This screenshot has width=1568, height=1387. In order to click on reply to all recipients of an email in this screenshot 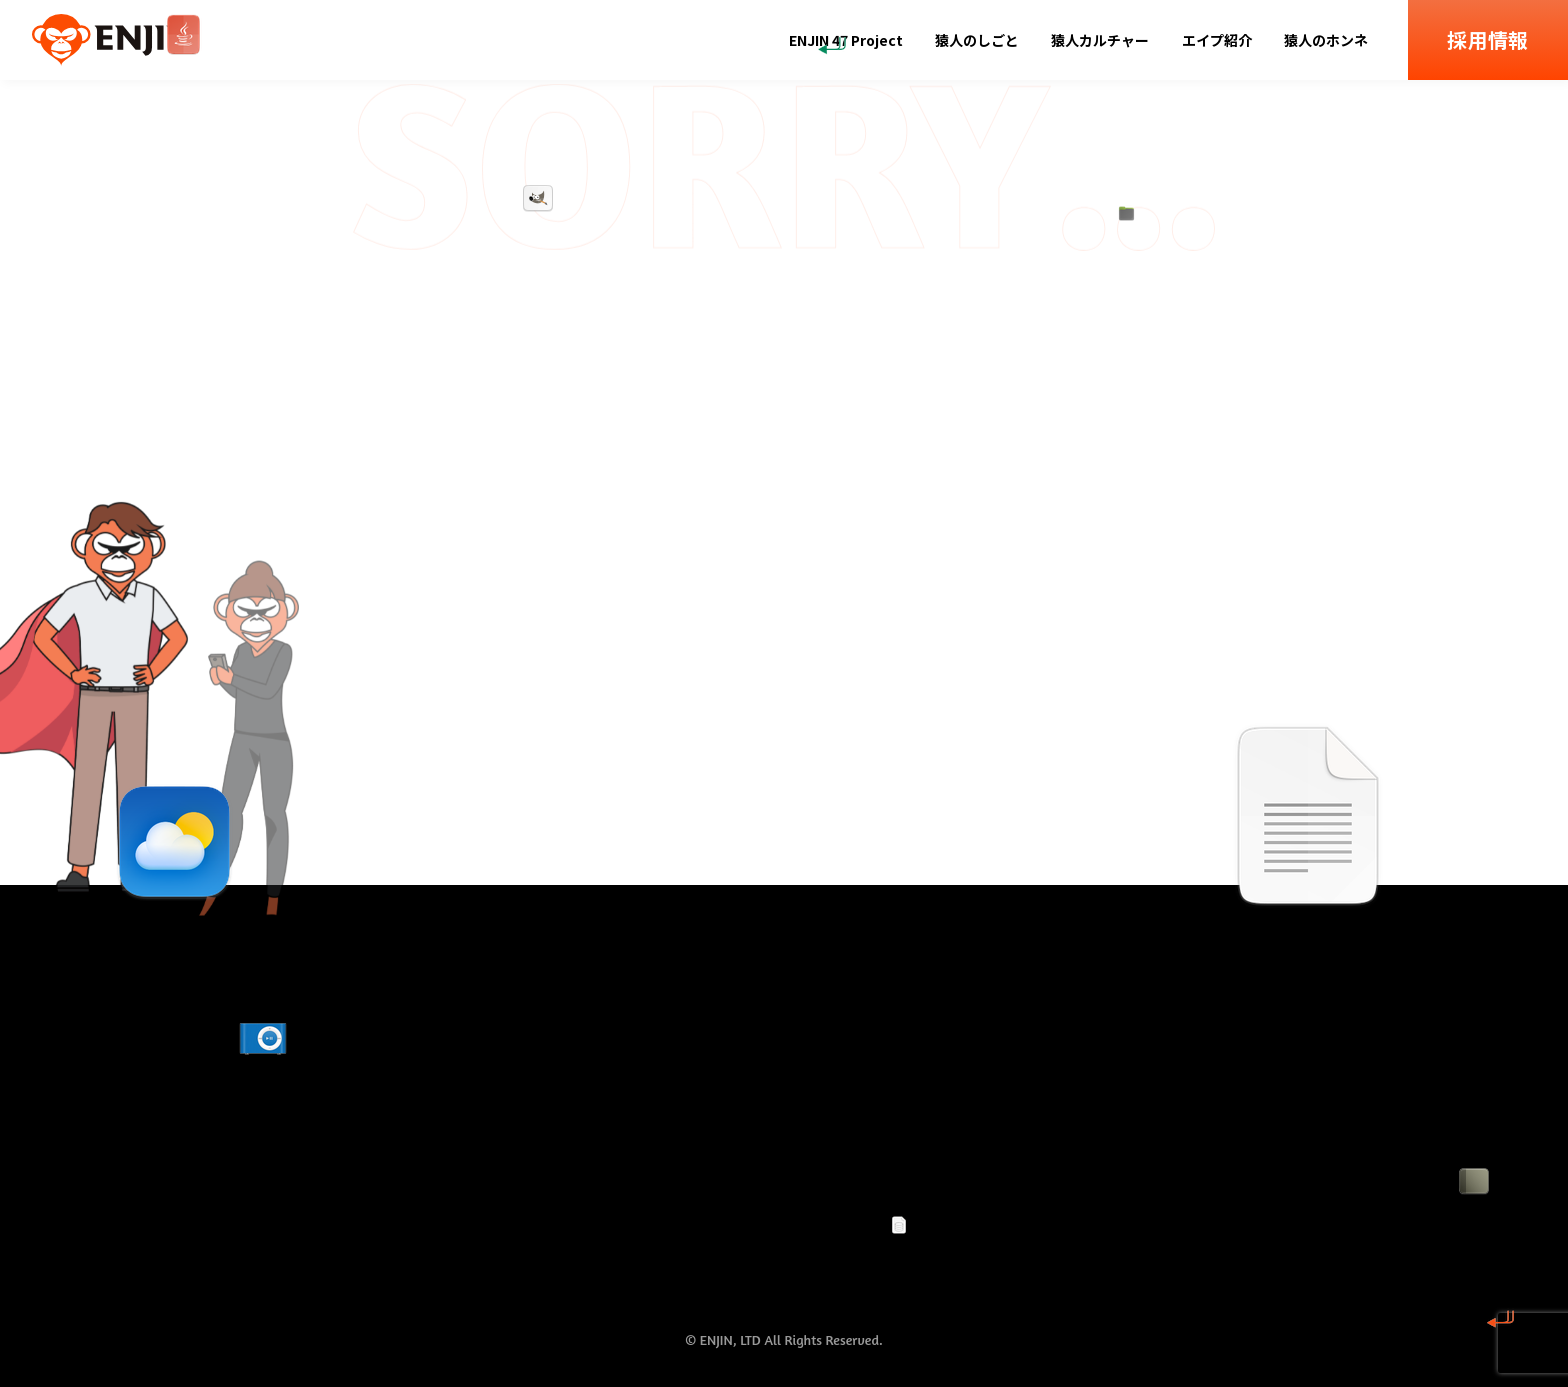, I will do `click(831, 43)`.